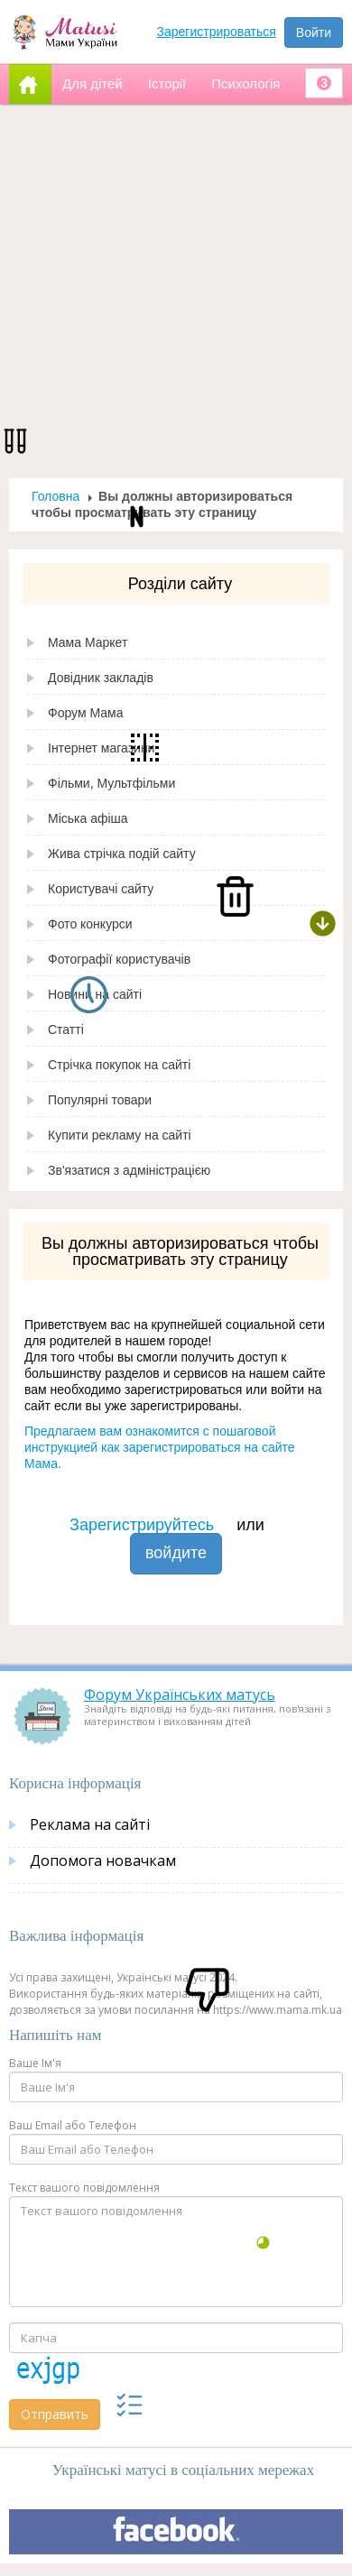 The height and width of the screenshot is (2576, 352). What do you see at coordinates (207, 1990) in the screenshot?
I see `dislike or downvote content` at bounding box center [207, 1990].